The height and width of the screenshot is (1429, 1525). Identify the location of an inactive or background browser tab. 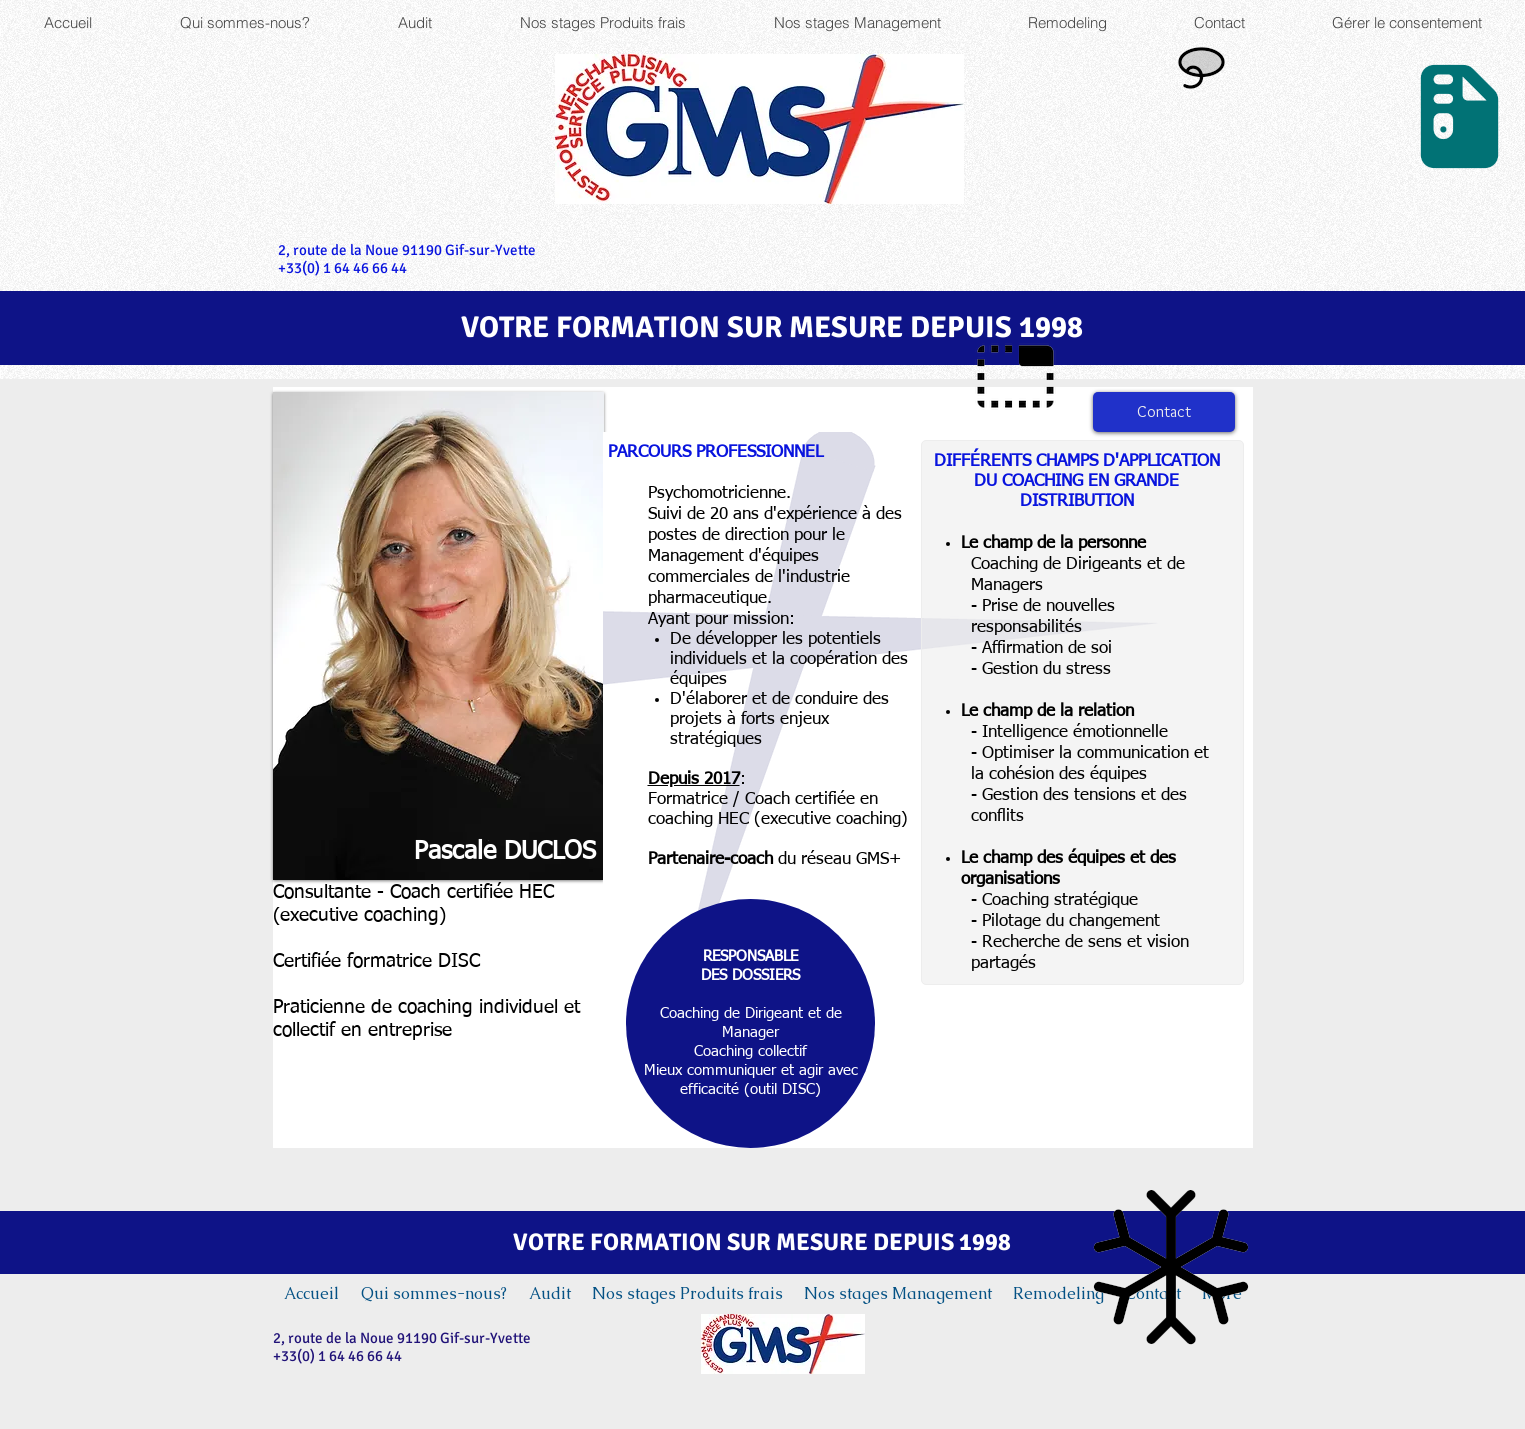
(1015, 376).